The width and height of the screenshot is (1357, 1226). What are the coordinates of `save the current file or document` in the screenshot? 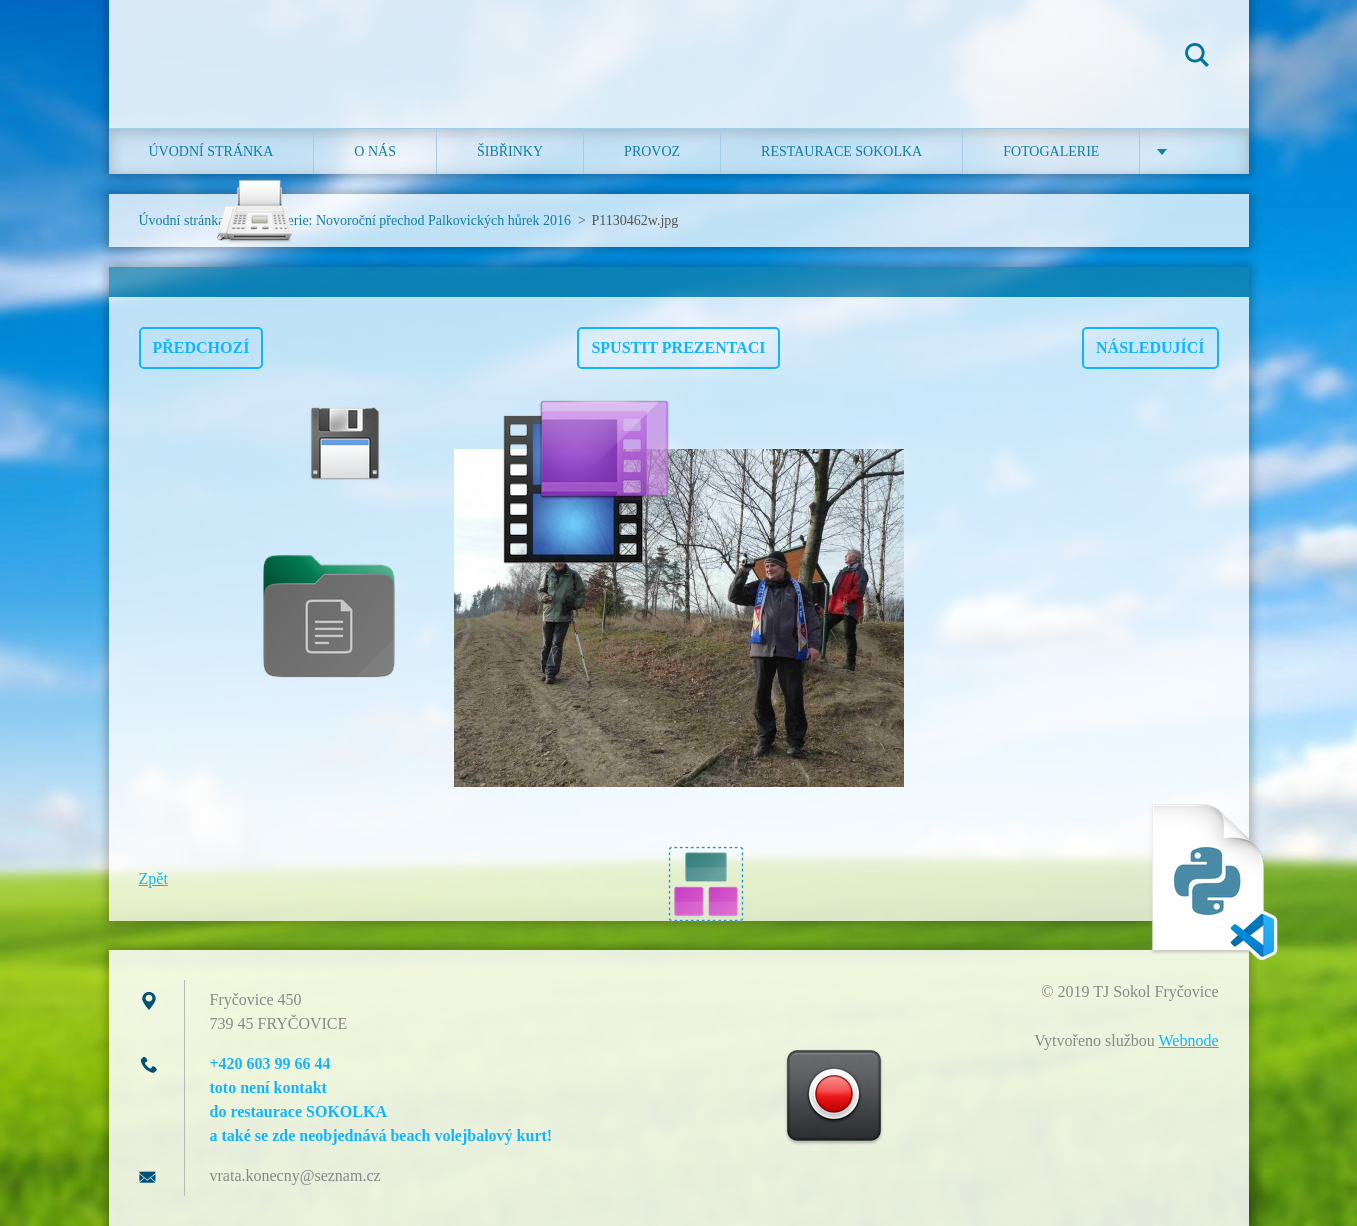 It's located at (345, 444).